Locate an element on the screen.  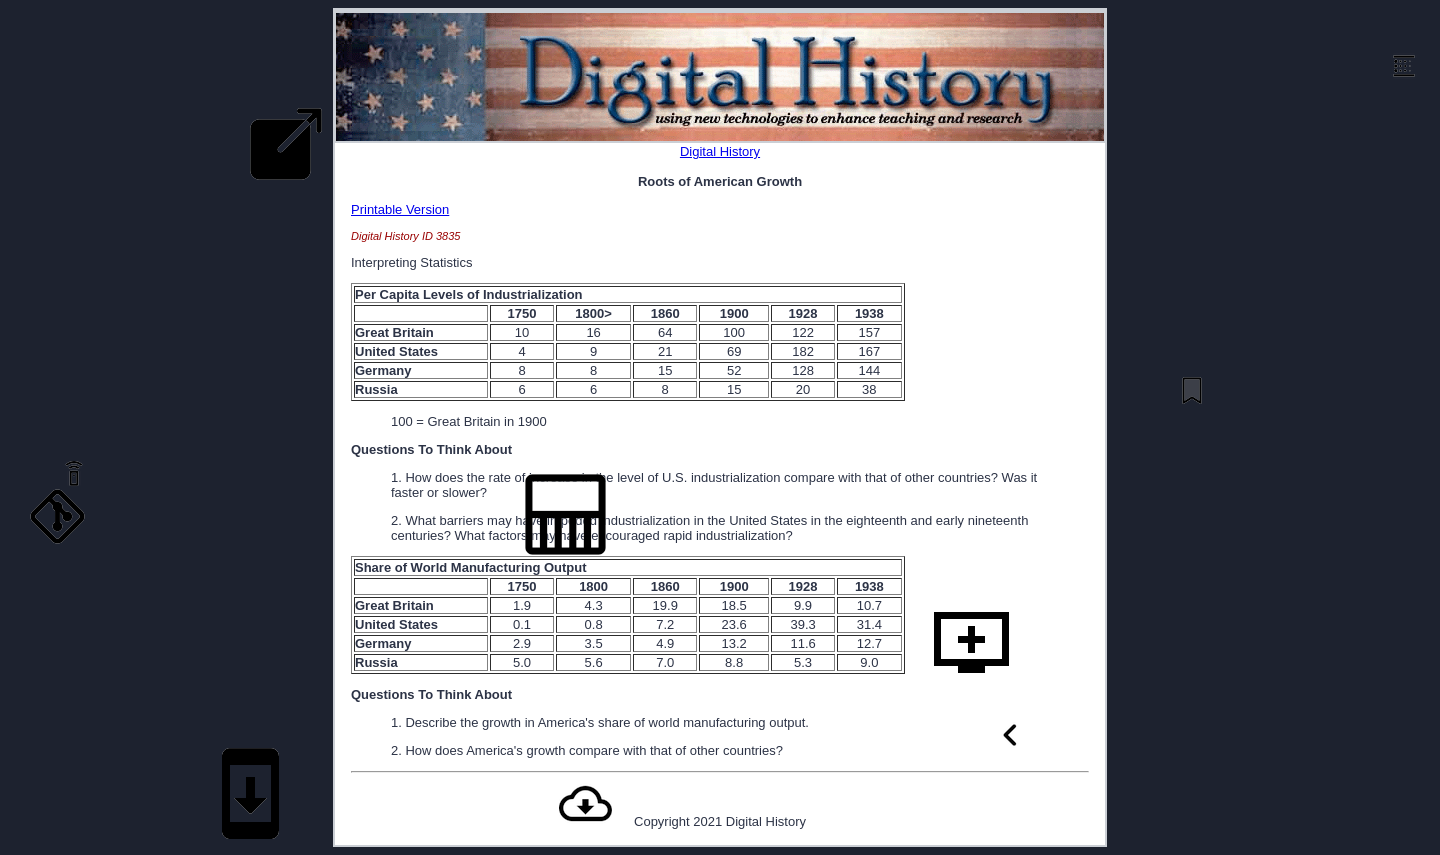
add current video to watch queue is located at coordinates (971, 642).